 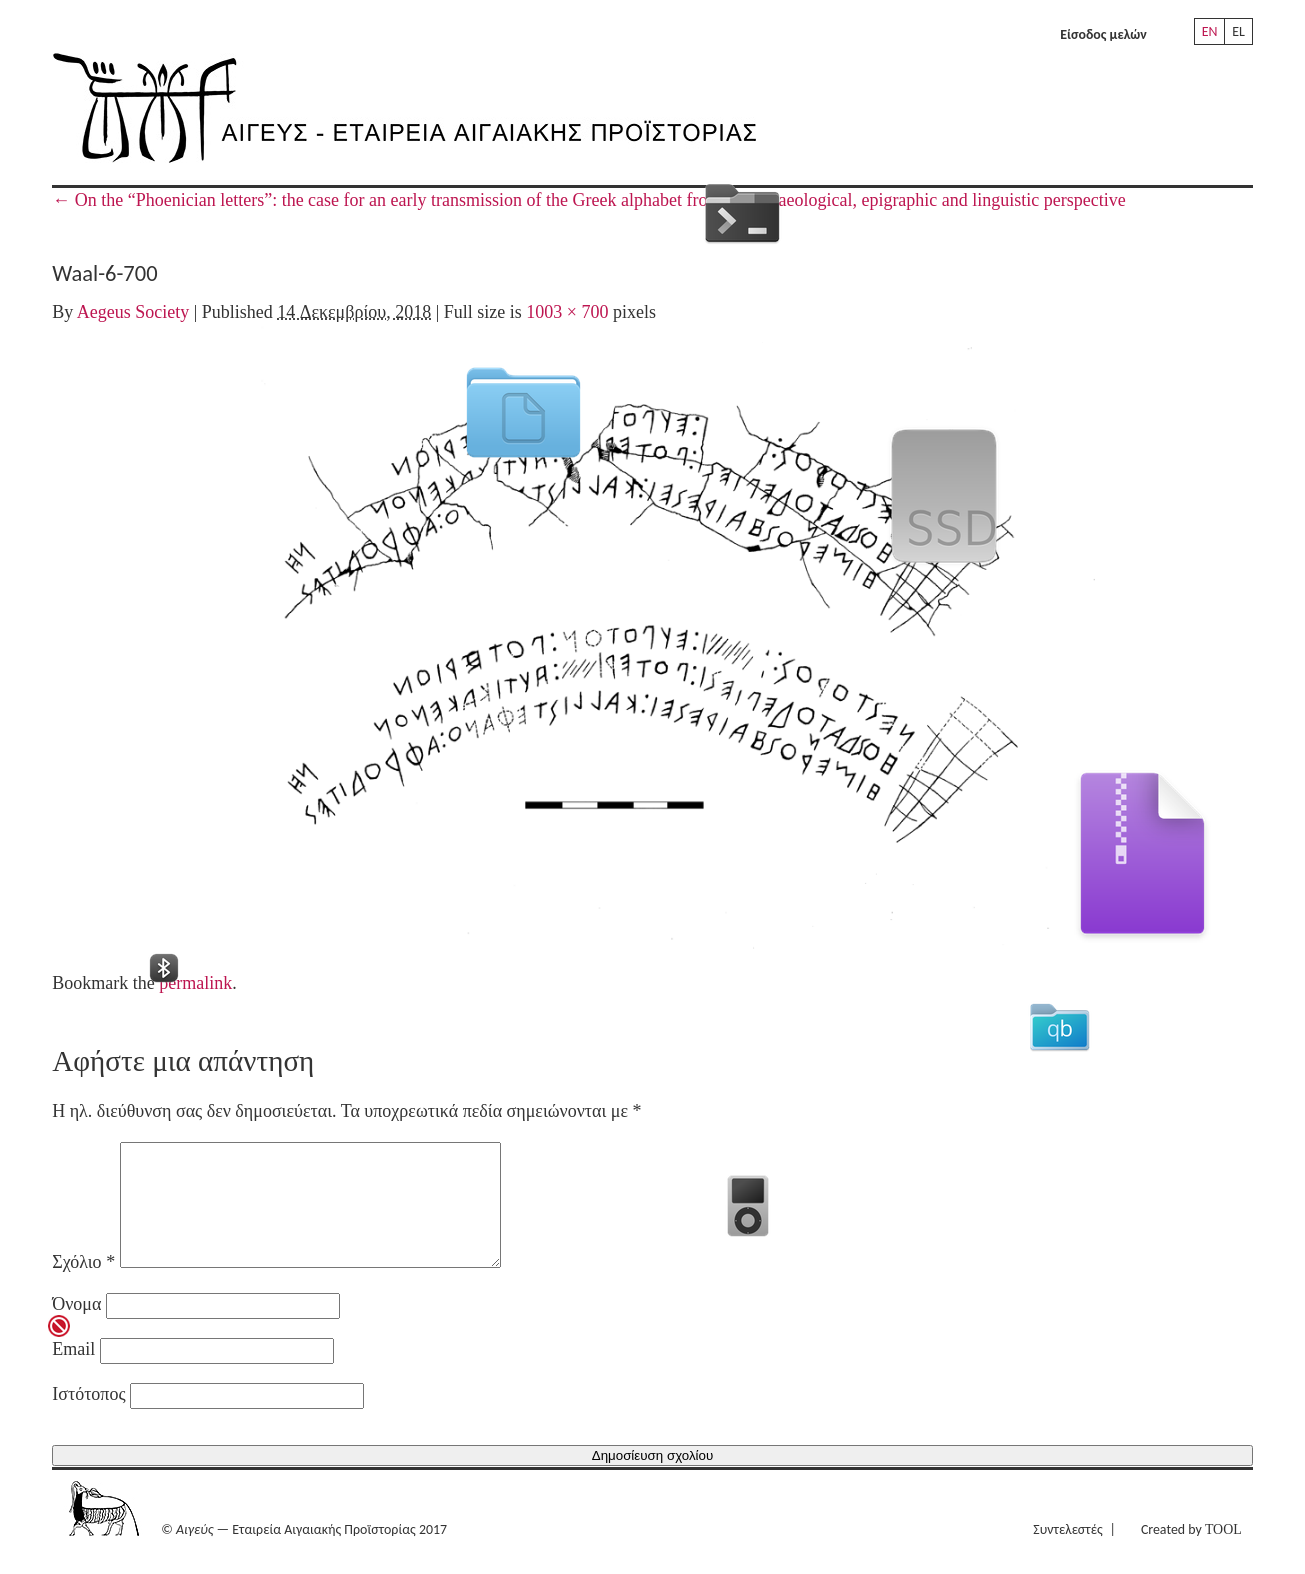 What do you see at coordinates (1059, 1028) in the screenshot?
I see `open qbittorrent downloads folder` at bounding box center [1059, 1028].